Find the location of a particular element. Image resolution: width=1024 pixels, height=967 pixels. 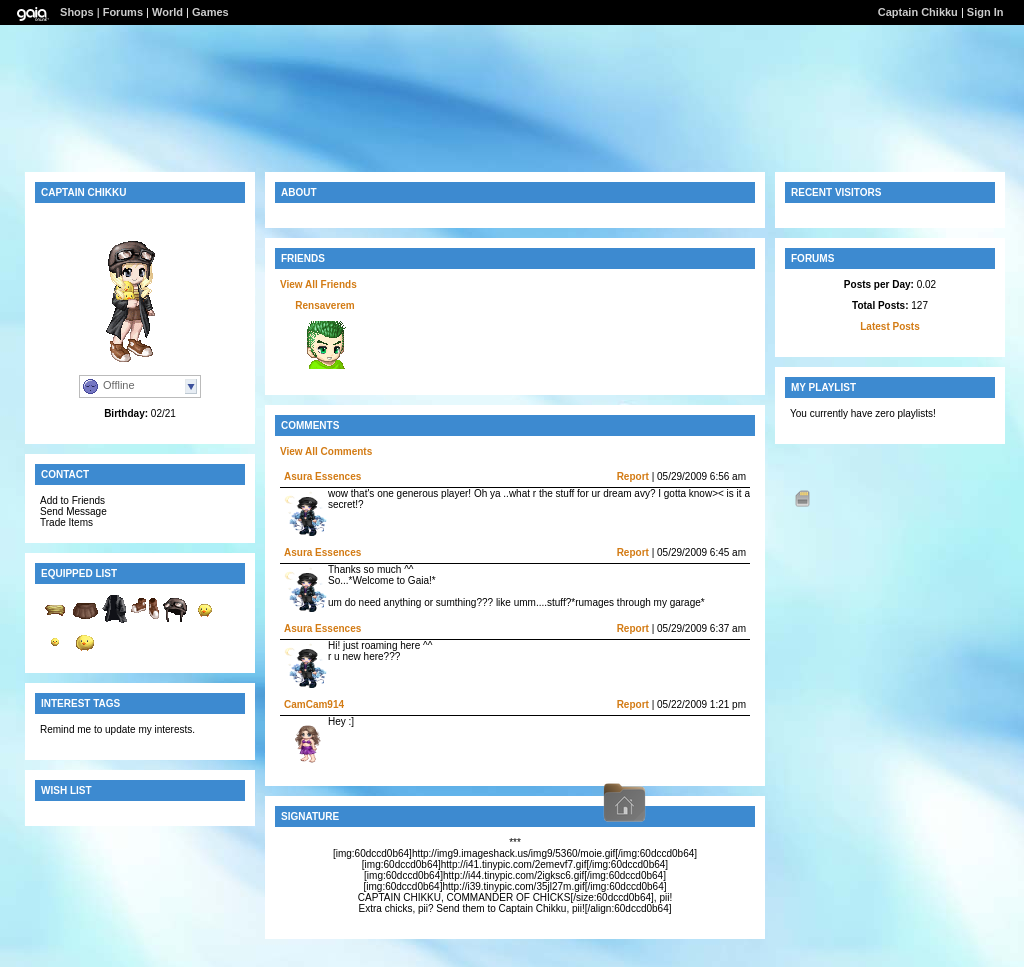

access your home folder is located at coordinates (624, 802).